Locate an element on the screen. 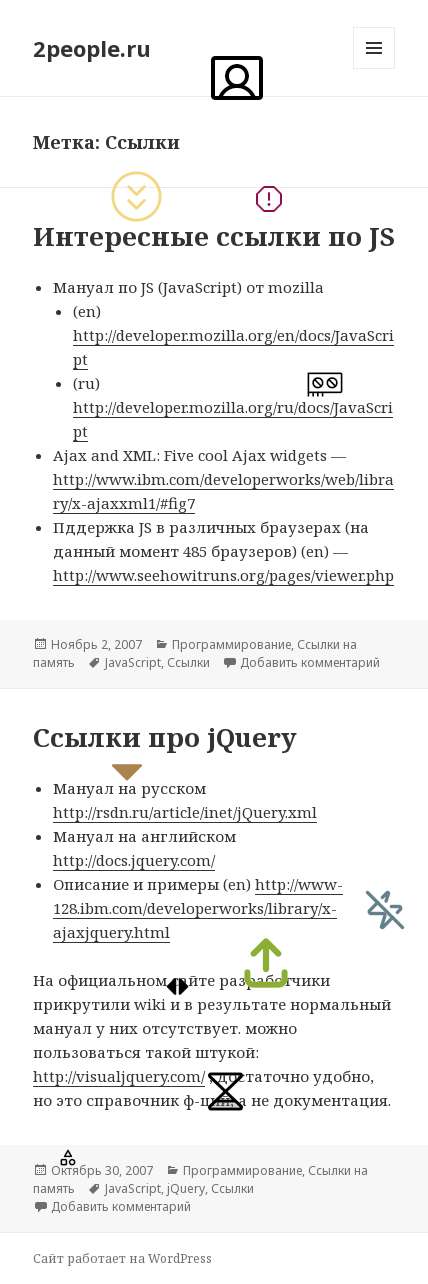  expand to show more content below is located at coordinates (136, 196).